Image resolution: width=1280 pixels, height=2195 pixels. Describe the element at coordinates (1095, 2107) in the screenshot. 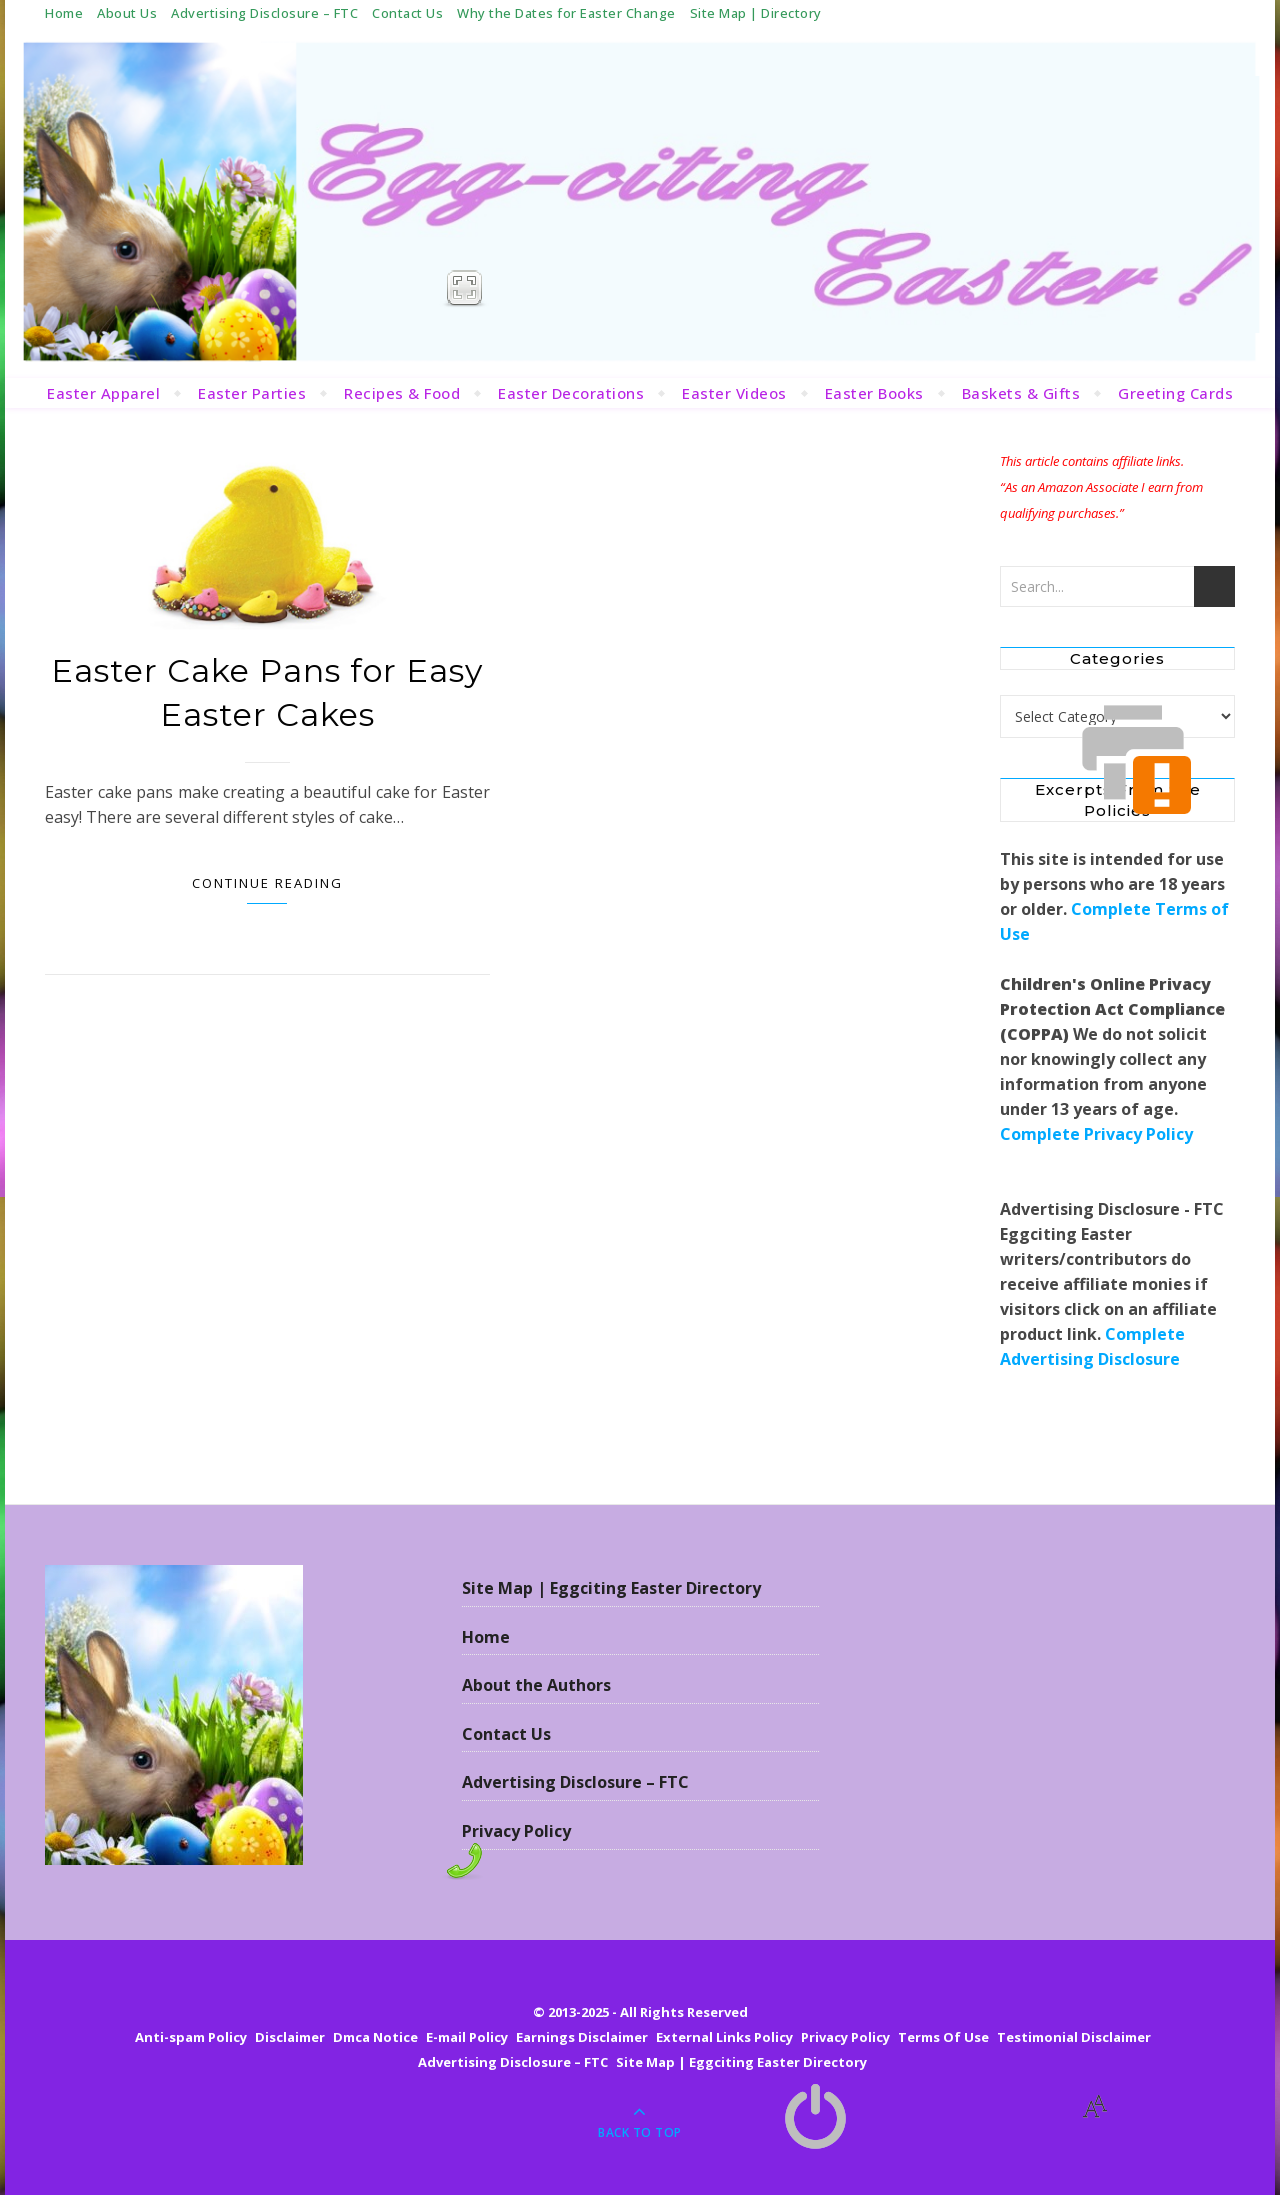

I see `access font settings and typography options` at that location.